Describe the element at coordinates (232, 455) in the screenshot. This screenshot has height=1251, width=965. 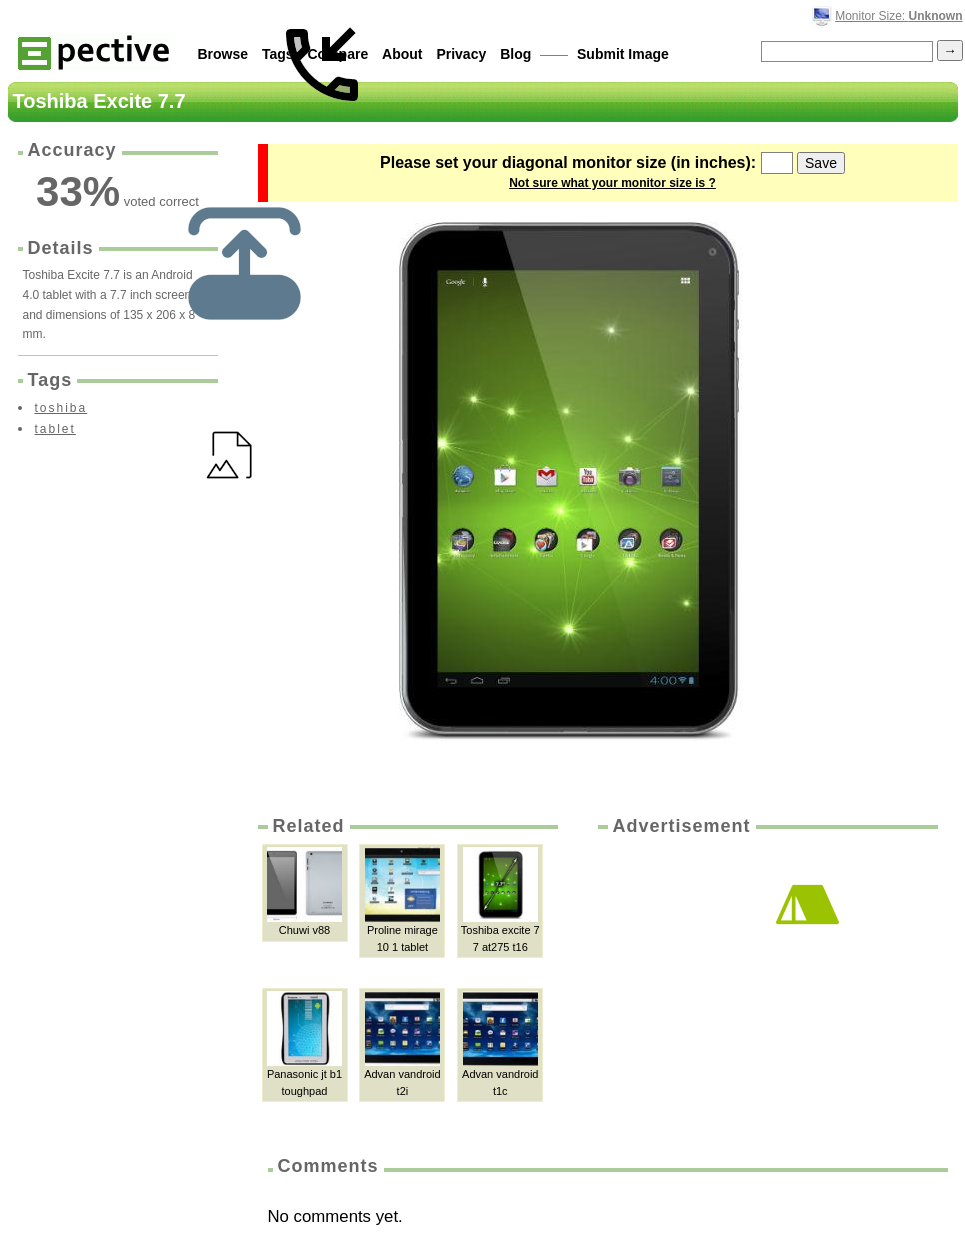
I see `view image file` at that location.